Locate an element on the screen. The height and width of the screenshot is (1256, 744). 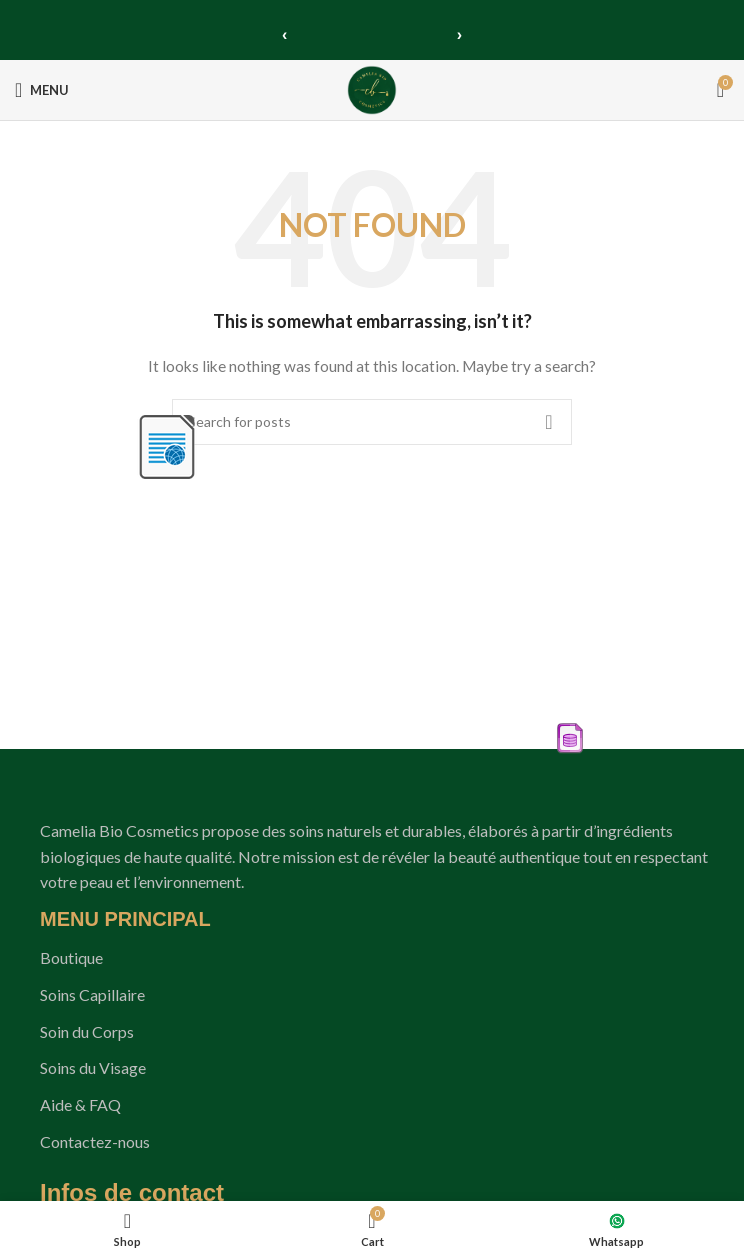
open a database template file is located at coordinates (570, 738).